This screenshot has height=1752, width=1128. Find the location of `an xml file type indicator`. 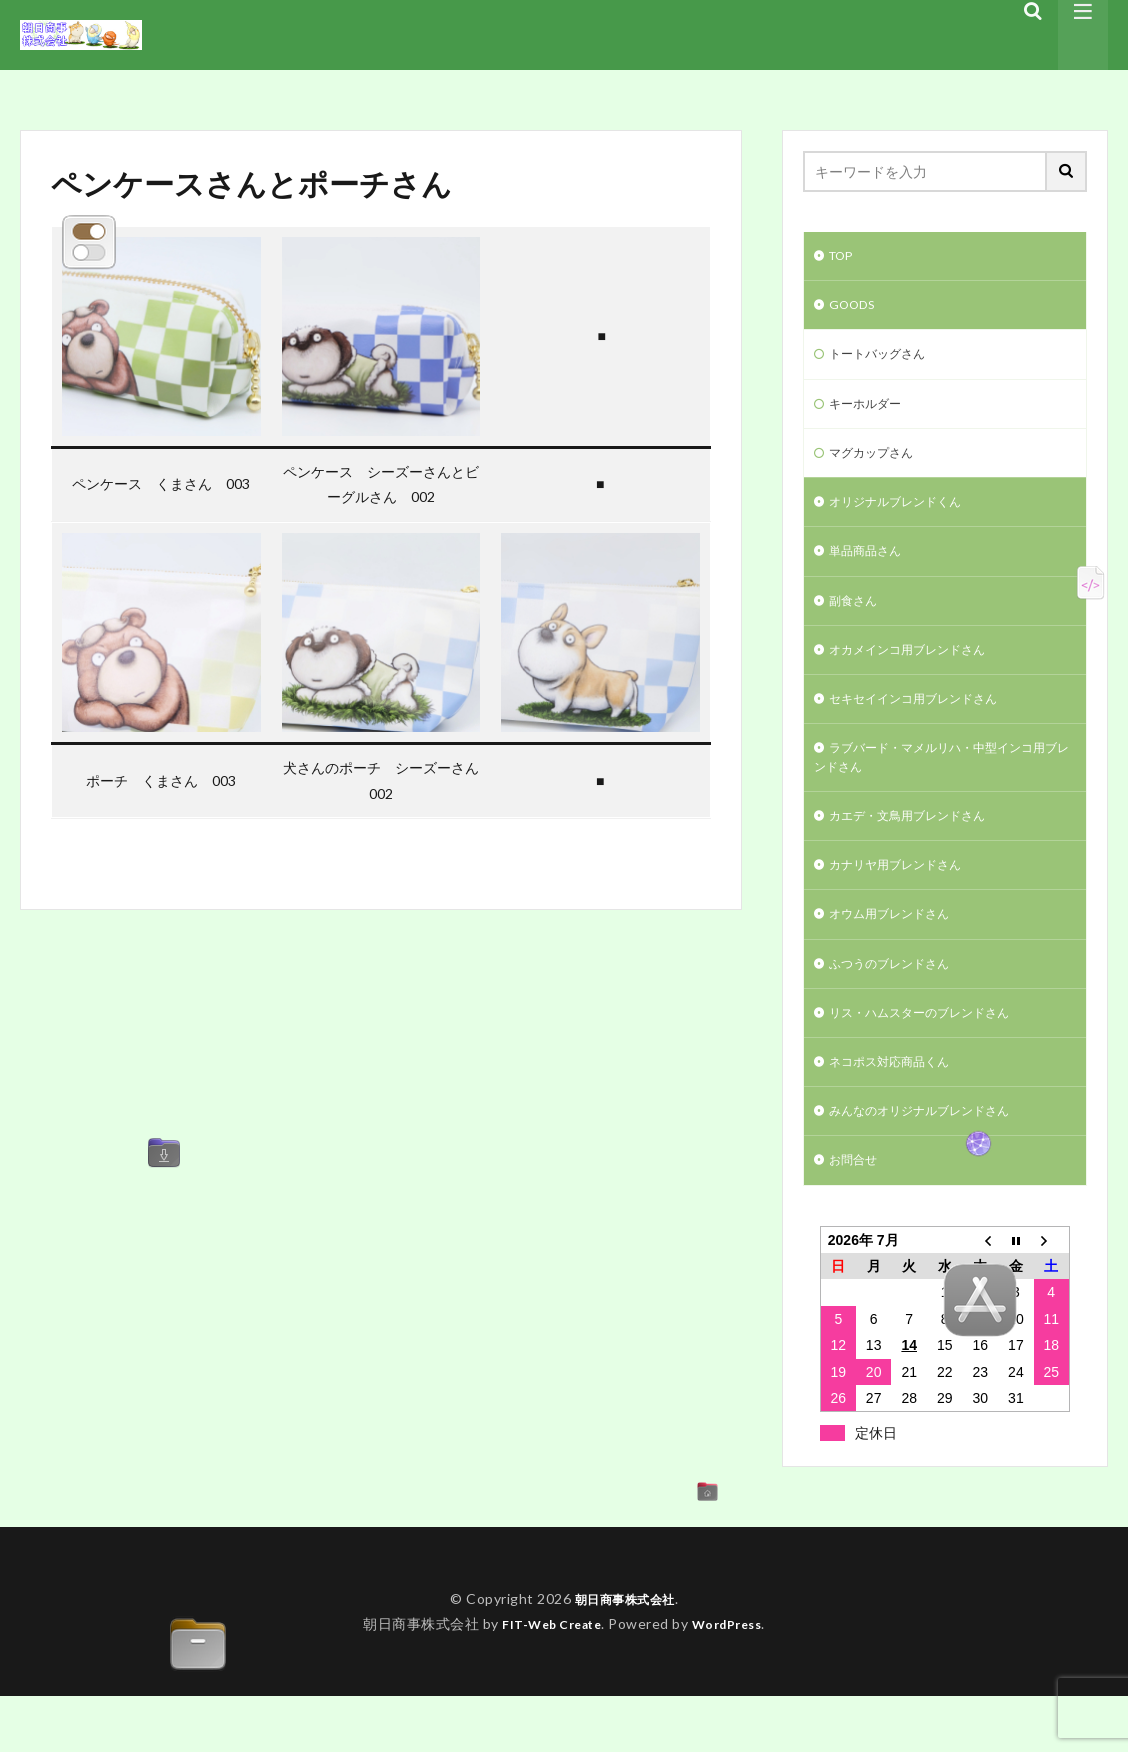

an xml file type indicator is located at coordinates (1090, 582).